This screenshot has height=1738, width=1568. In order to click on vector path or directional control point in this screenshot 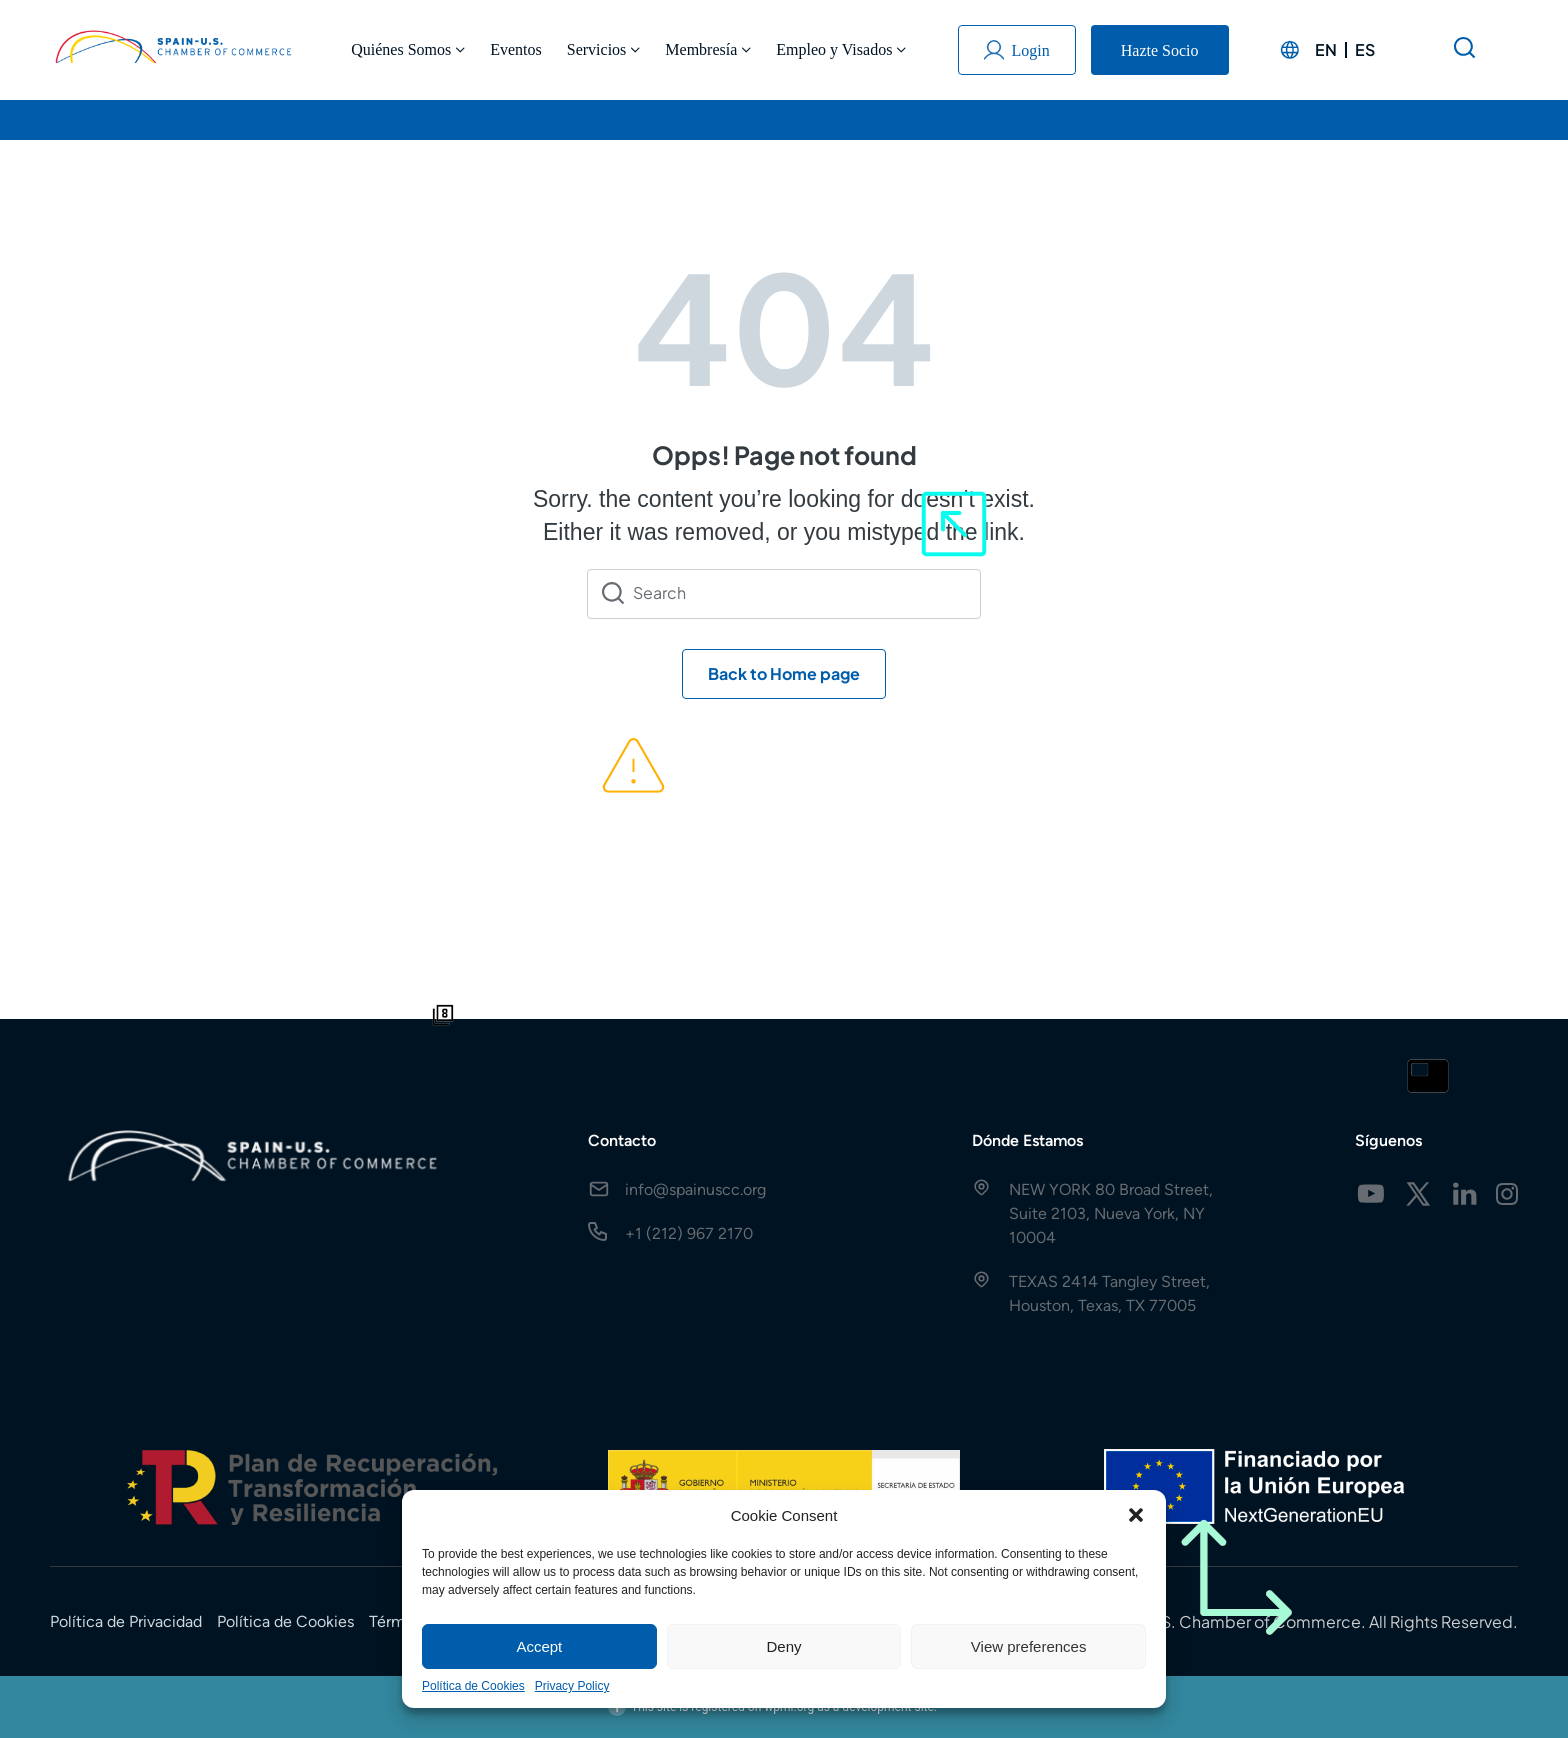, I will do `click(1232, 1575)`.